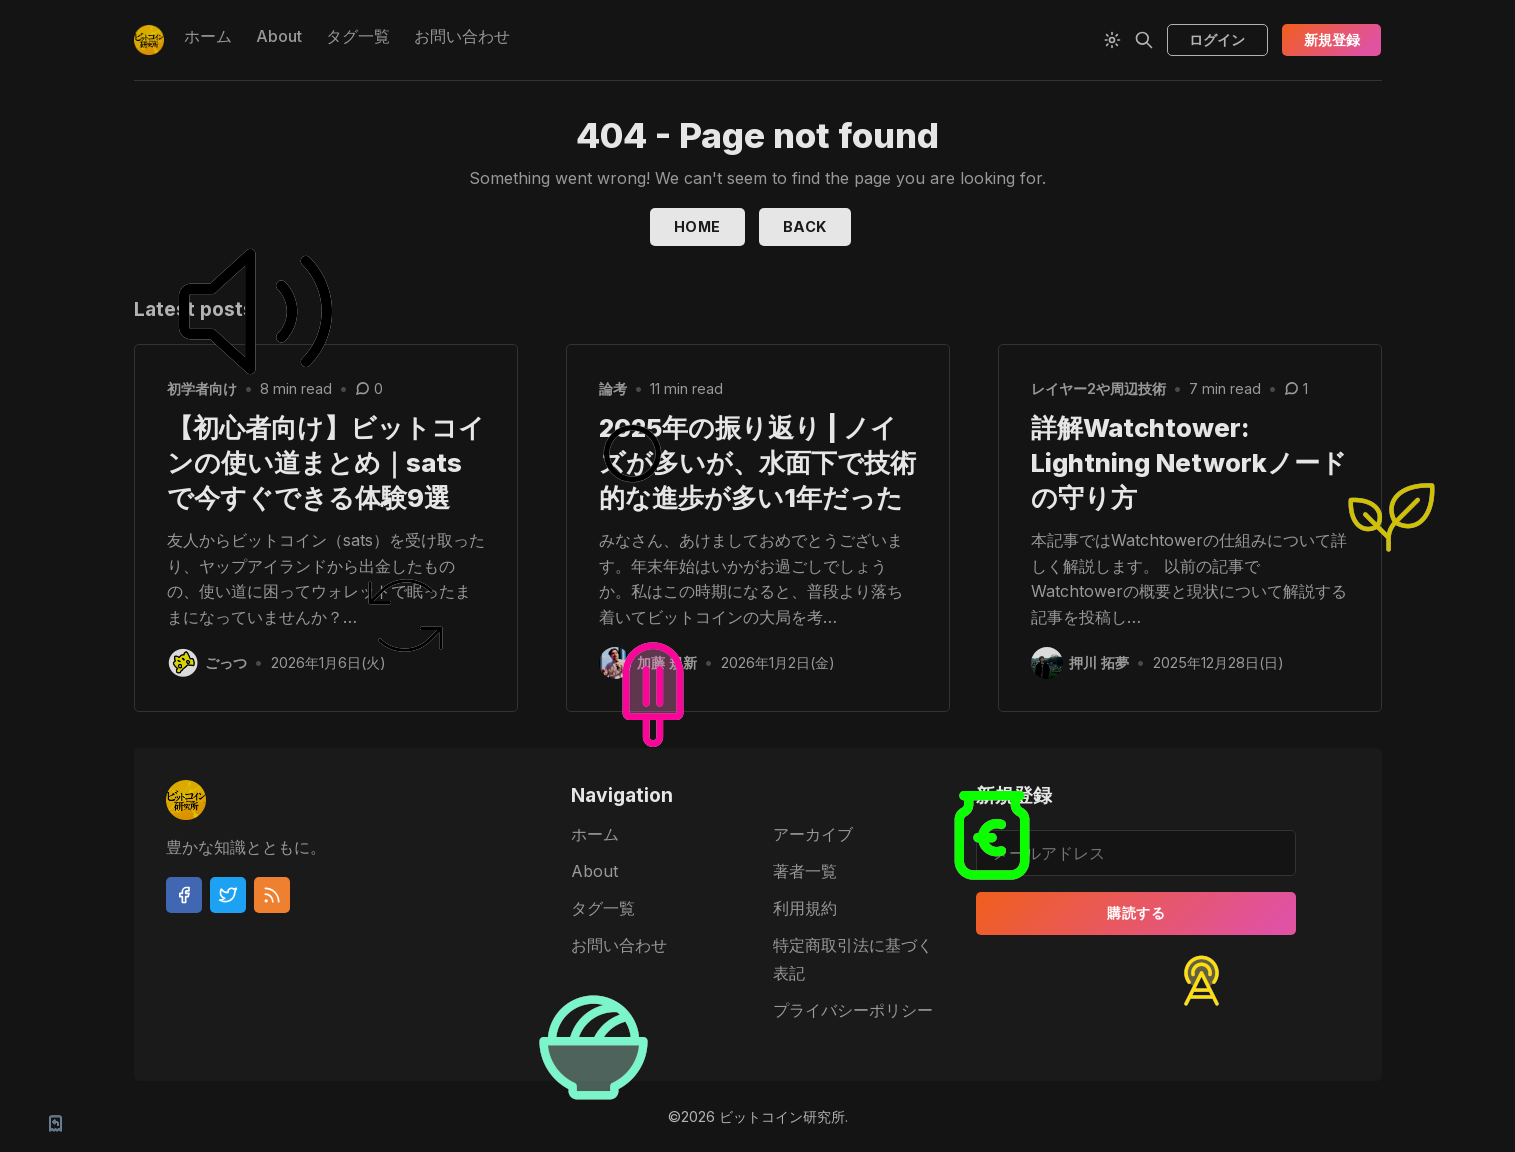 This screenshot has width=1515, height=1152. I want to click on view plant care or gardening features, so click(1391, 514).